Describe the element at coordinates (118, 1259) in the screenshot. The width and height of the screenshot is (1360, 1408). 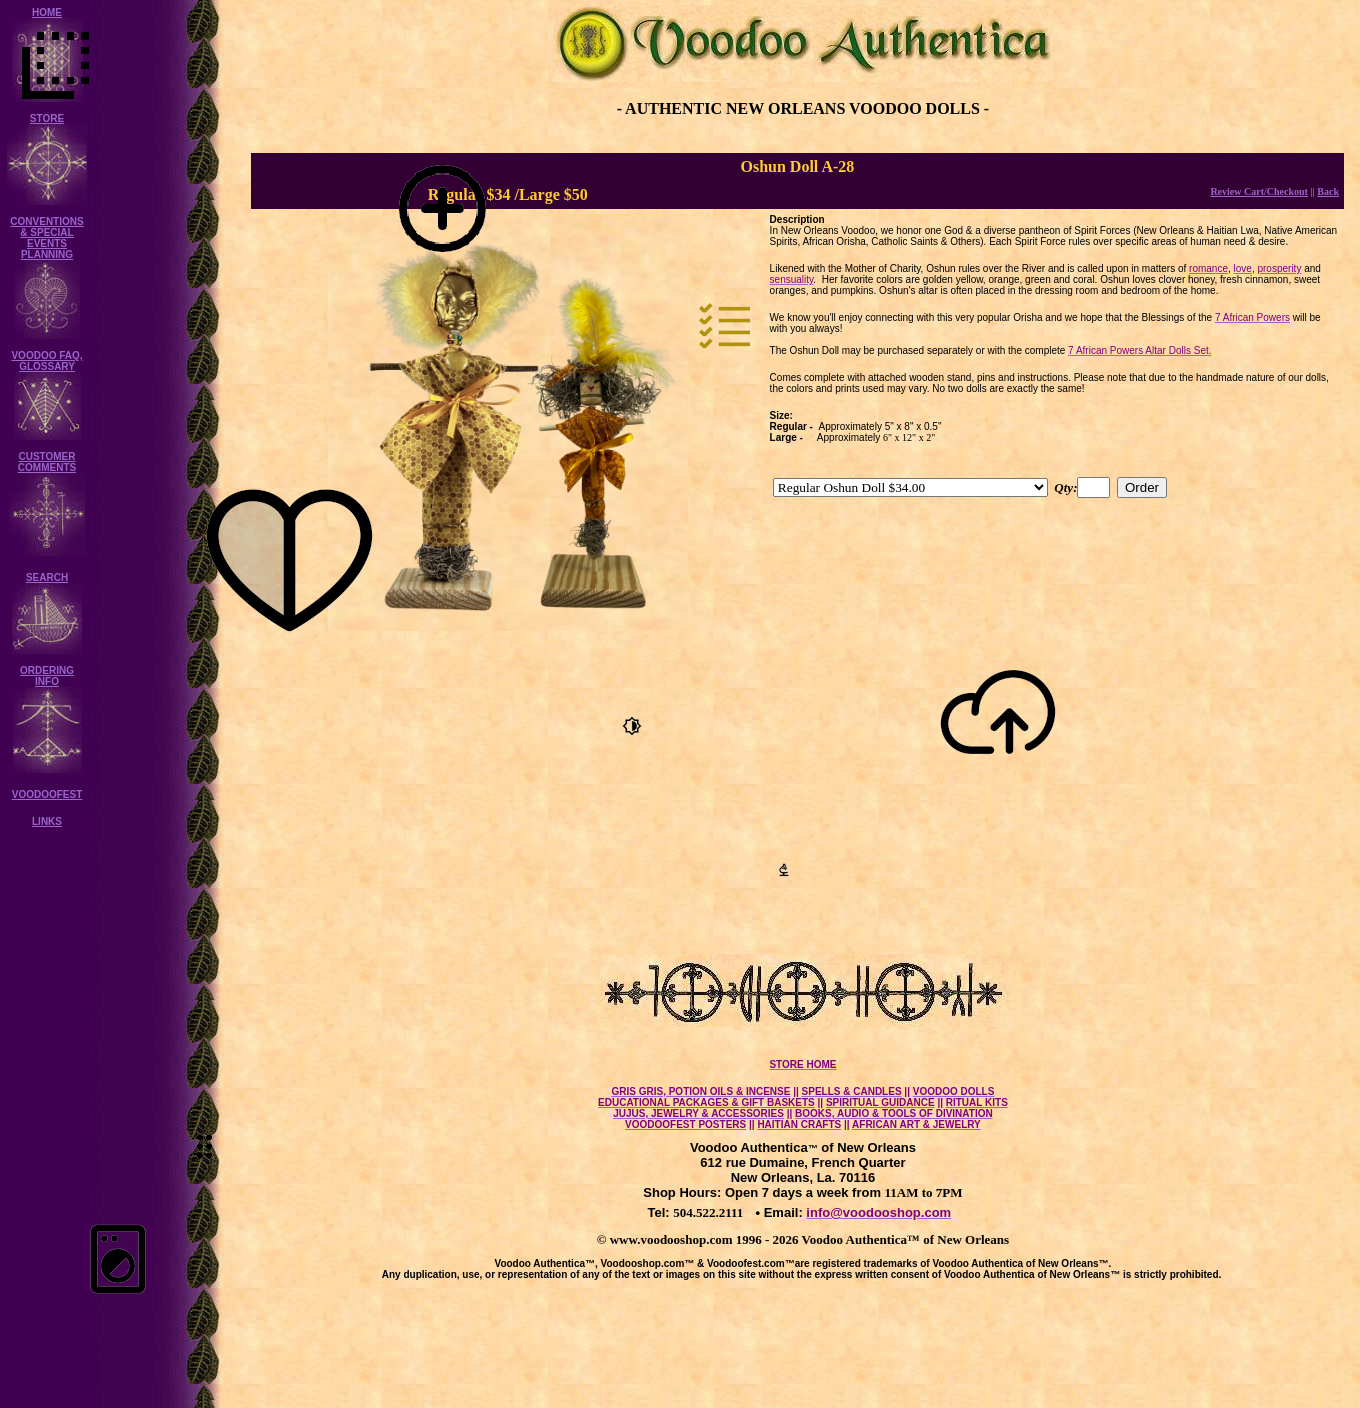
I see `find nearby laundromat or laundry services` at that location.